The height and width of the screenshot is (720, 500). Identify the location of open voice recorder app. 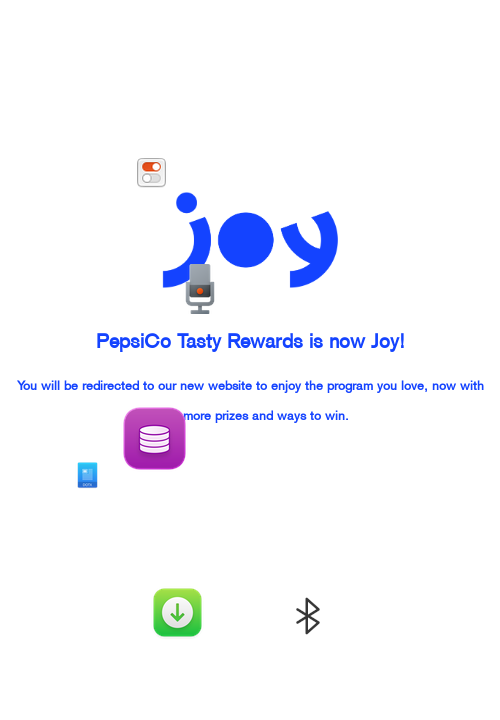
(200, 289).